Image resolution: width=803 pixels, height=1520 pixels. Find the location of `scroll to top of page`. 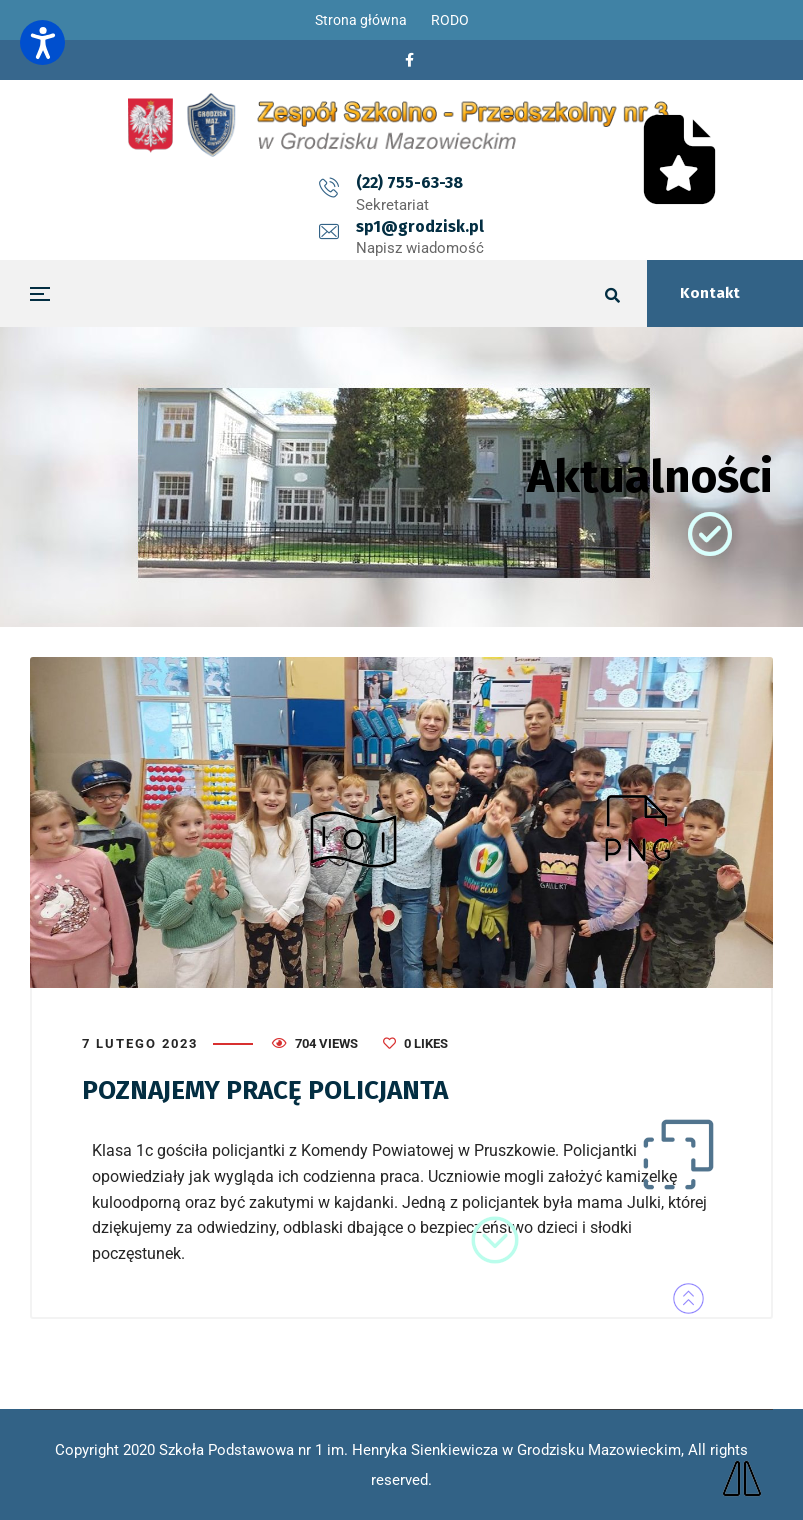

scroll to top of page is located at coordinates (688, 1298).